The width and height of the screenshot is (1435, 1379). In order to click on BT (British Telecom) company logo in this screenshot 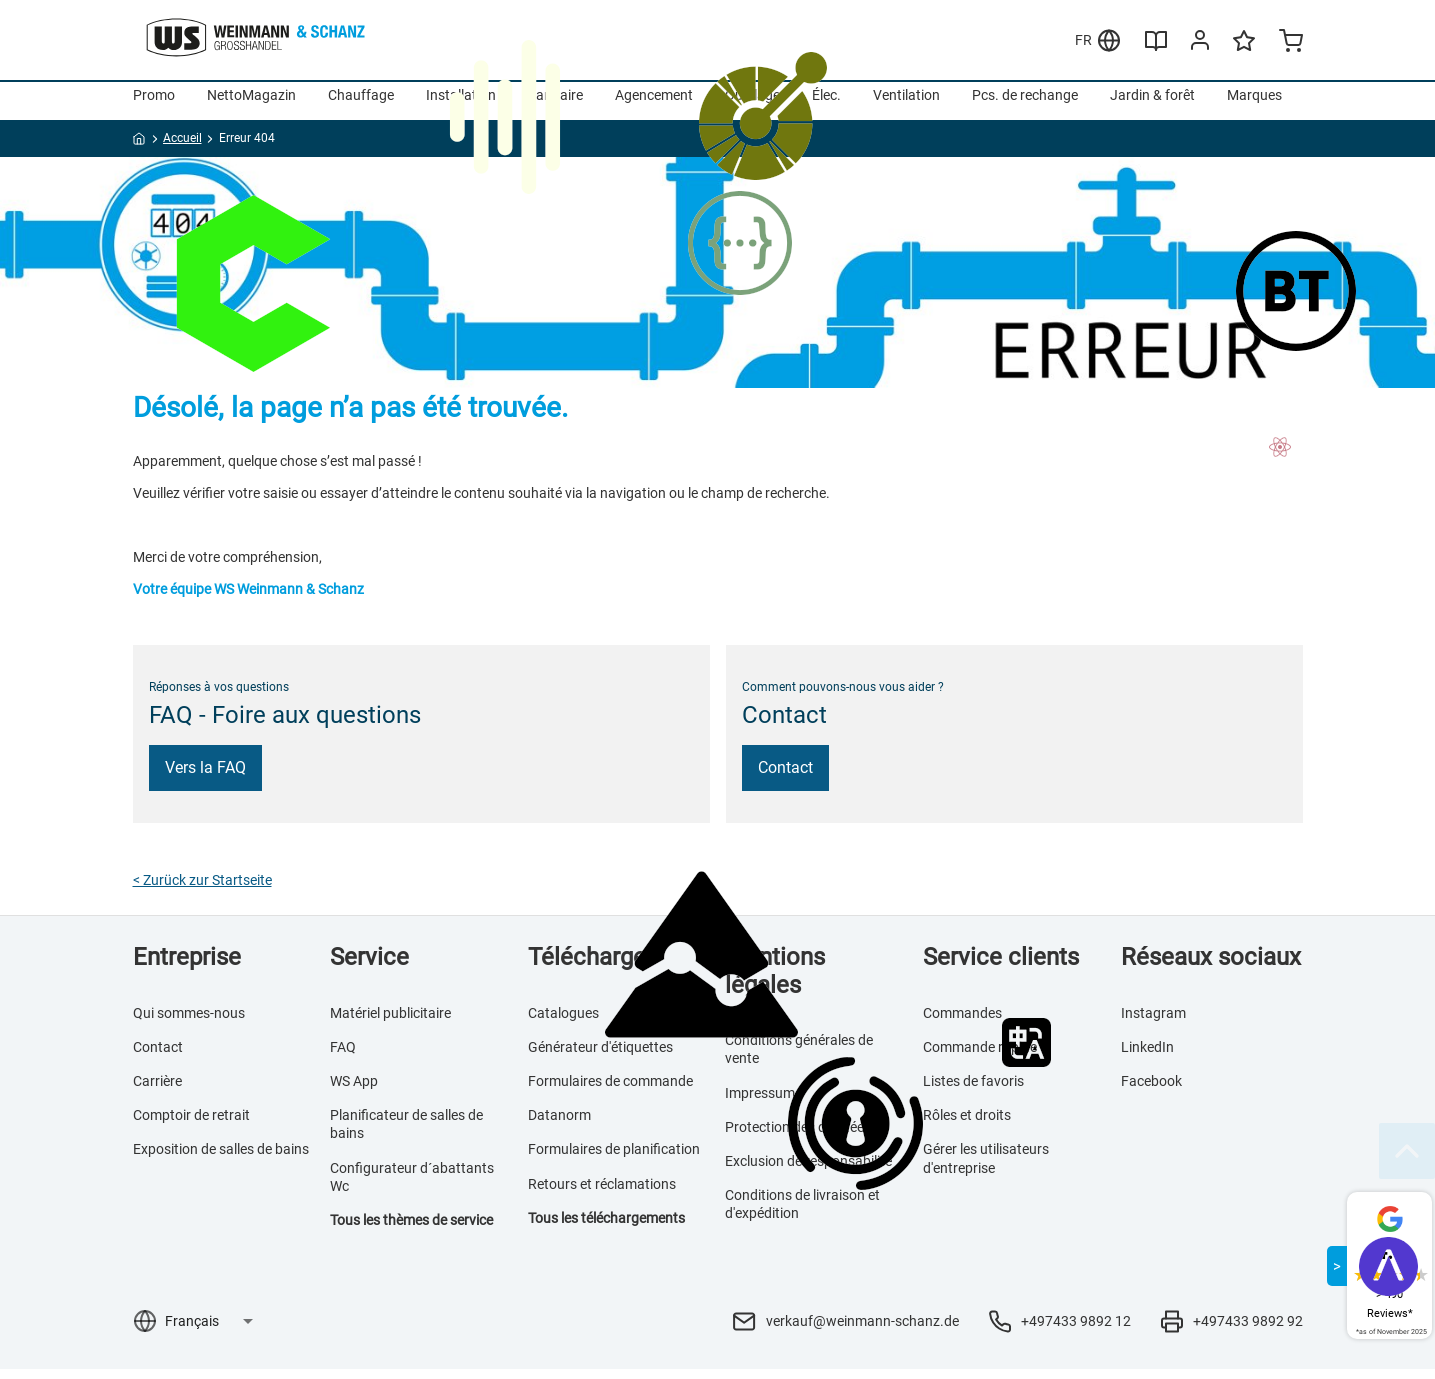, I will do `click(1296, 291)`.